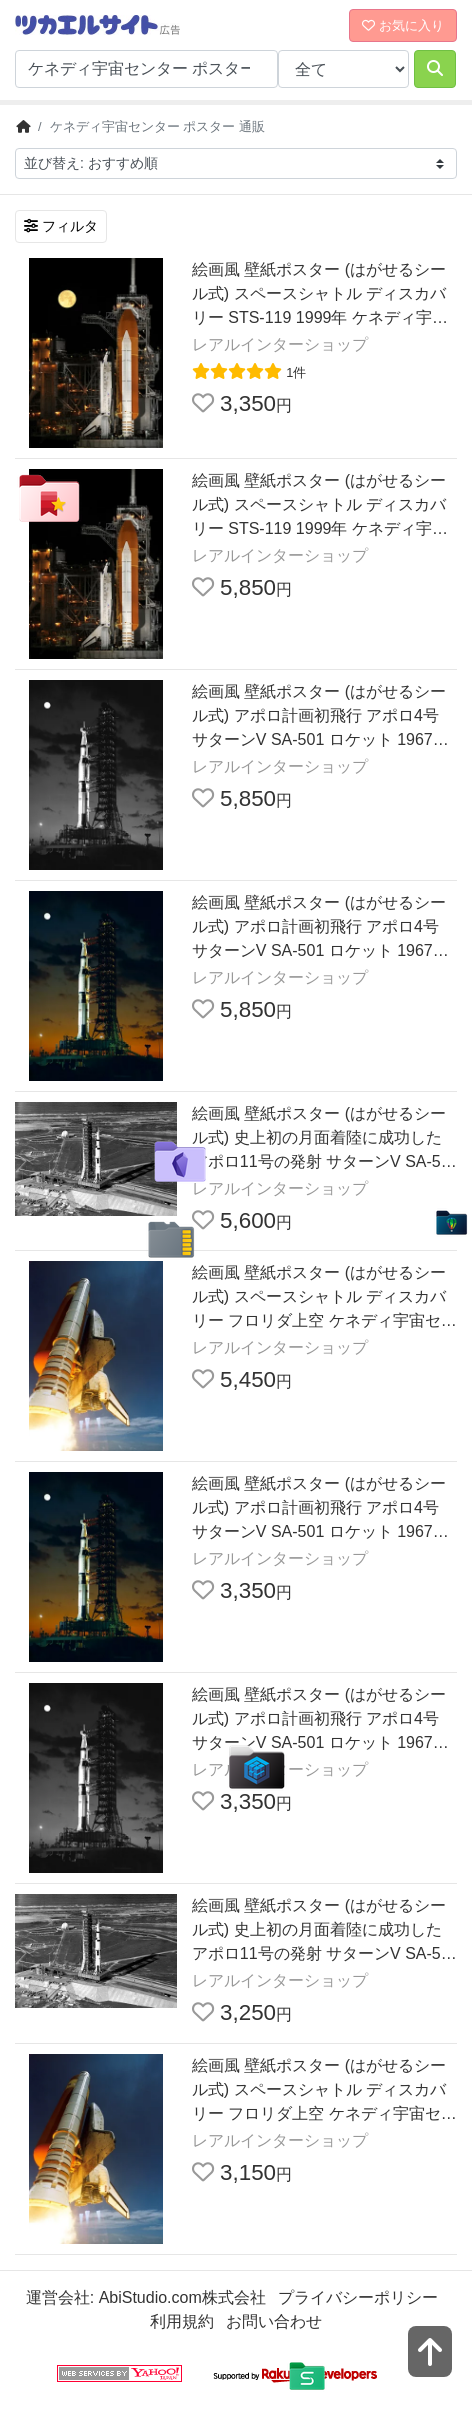 The image size is (472, 2413). Describe the element at coordinates (451, 1223) in the screenshot. I see `open CorelDRAW project files folder` at that location.